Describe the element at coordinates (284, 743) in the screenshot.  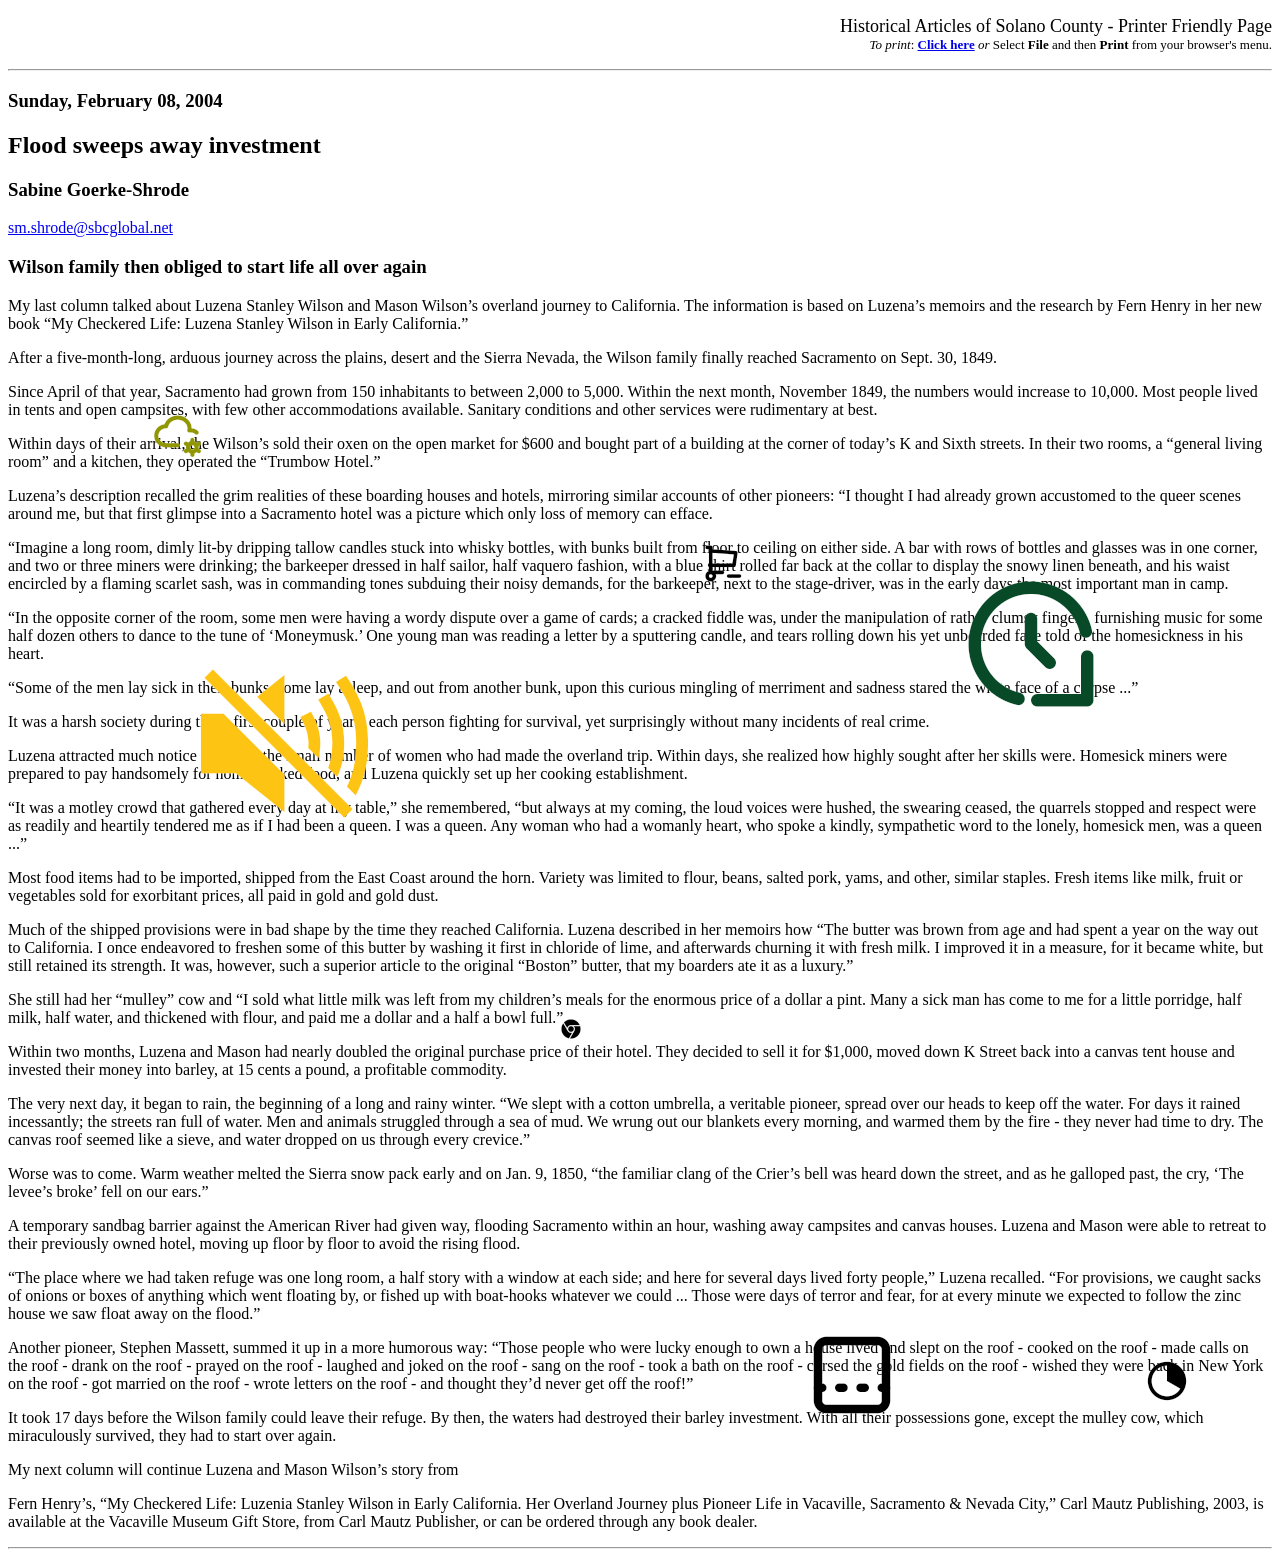
I see `mute audio or sound output` at that location.